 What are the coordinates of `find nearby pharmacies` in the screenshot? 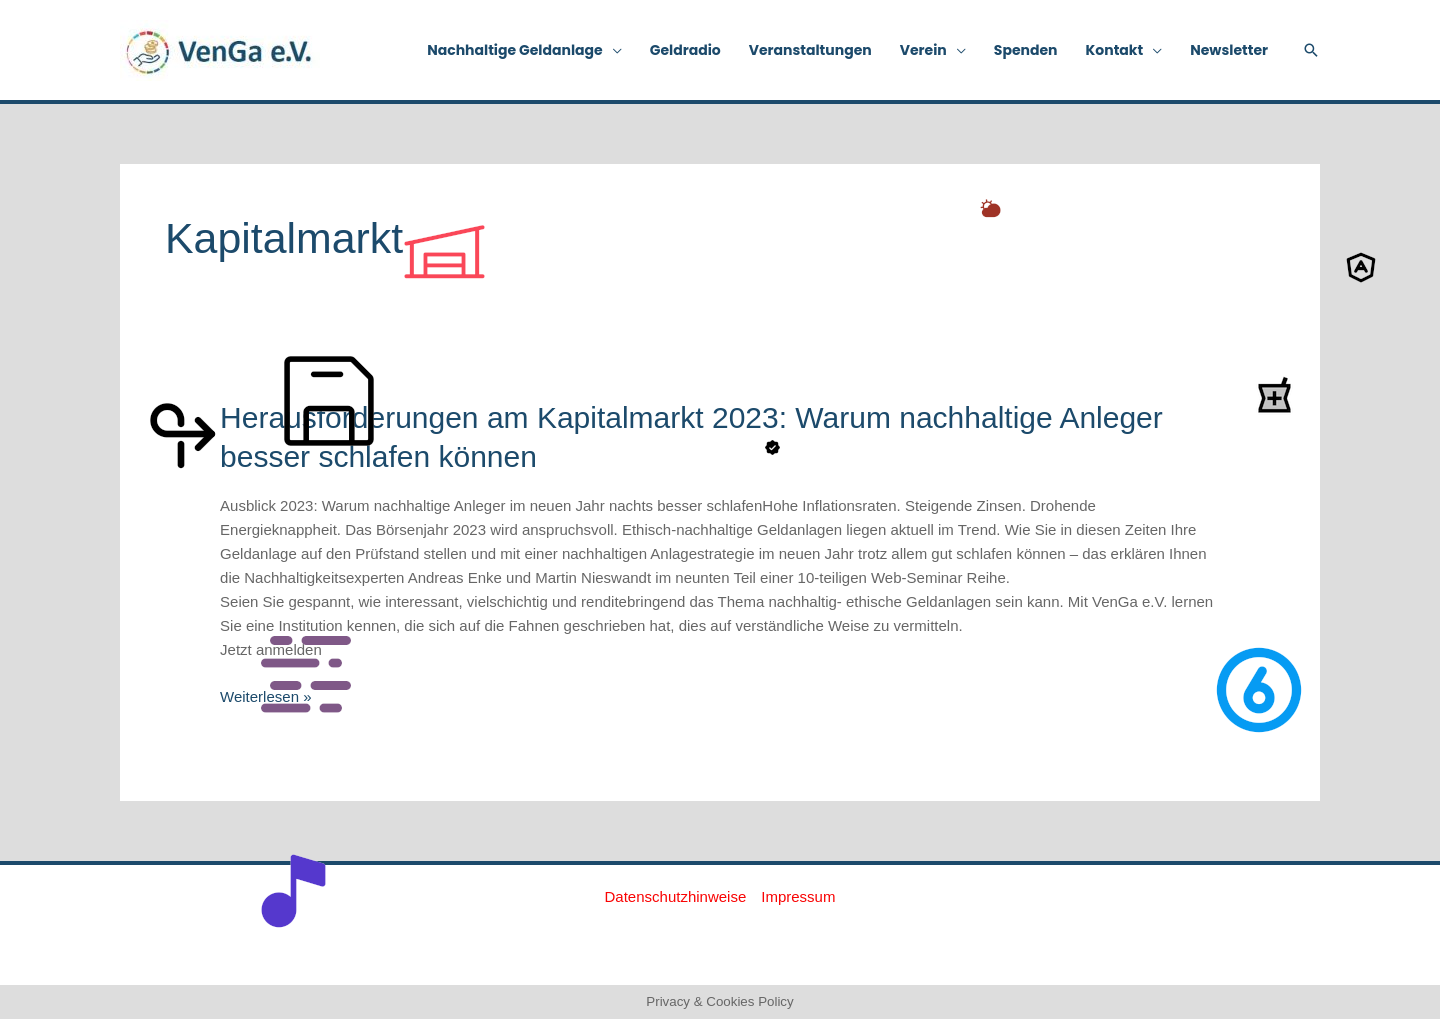 It's located at (1274, 396).